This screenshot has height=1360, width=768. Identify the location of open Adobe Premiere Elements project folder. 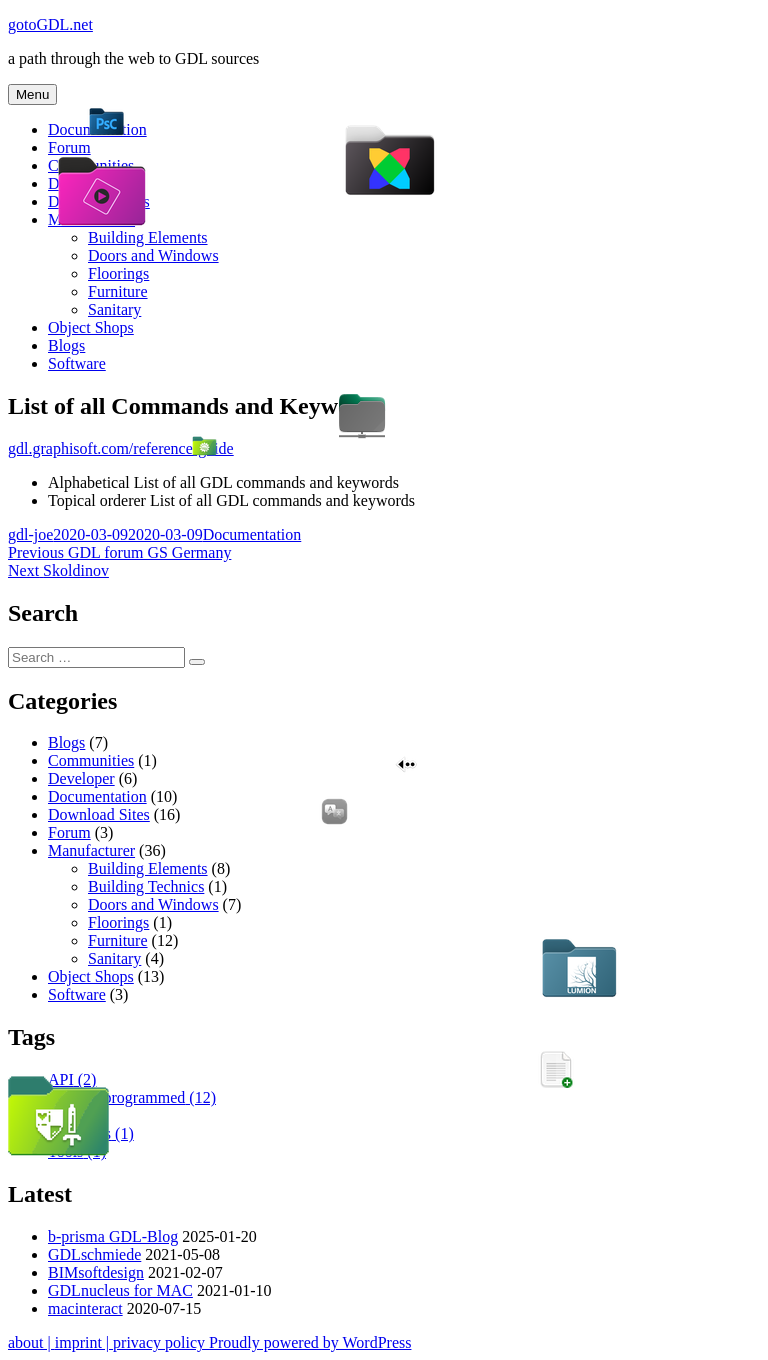
(101, 193).